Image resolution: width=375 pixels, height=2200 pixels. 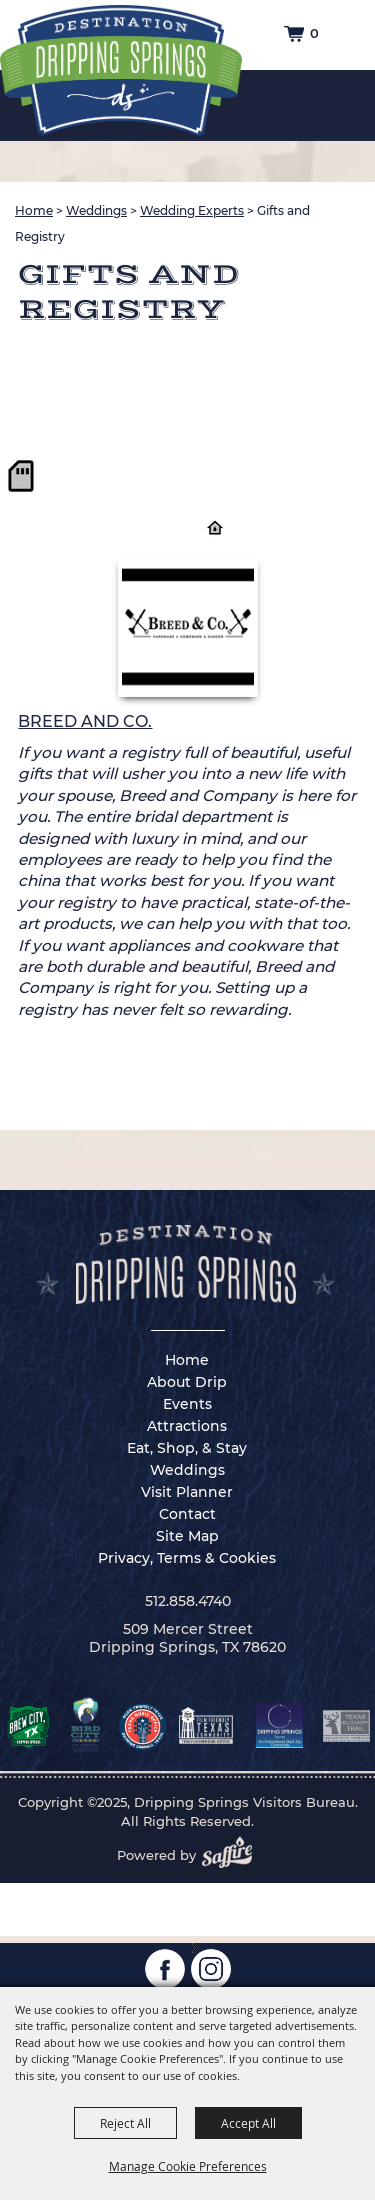 I want to click on access sd card storage, so click(x=21, y=476).